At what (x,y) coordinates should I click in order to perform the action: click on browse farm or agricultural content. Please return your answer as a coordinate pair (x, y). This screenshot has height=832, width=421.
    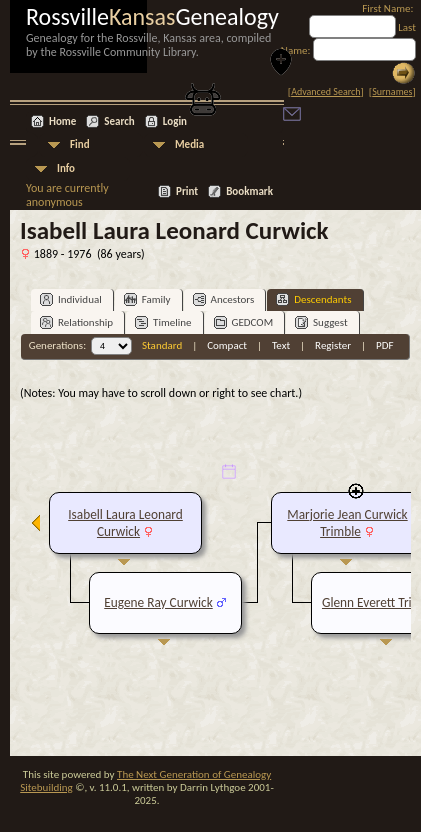
    Looking at the image, I should click on (203, 100).